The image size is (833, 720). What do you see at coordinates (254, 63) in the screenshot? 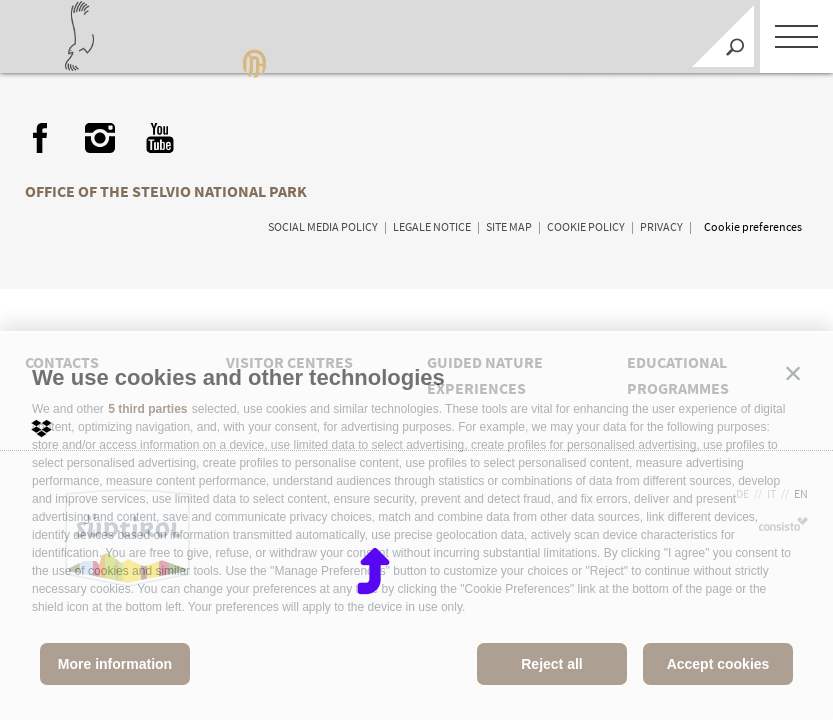
I see `authenticate with fingerprint biometrics` at bounding box center [254, 63].